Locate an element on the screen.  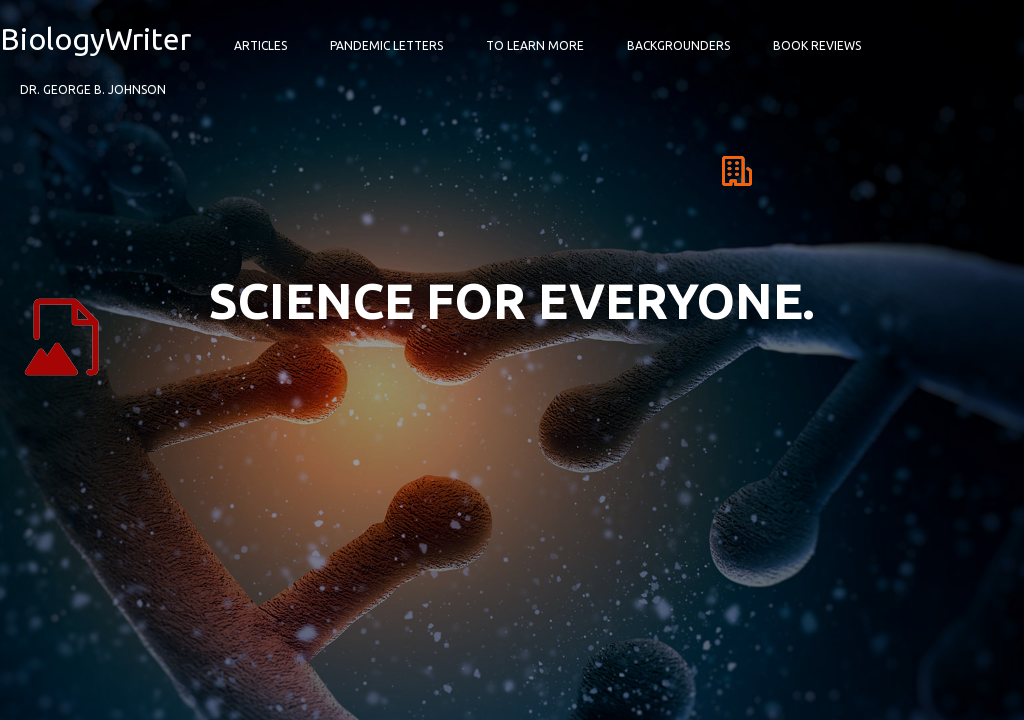
view image file is located at coordinates (66, 337).